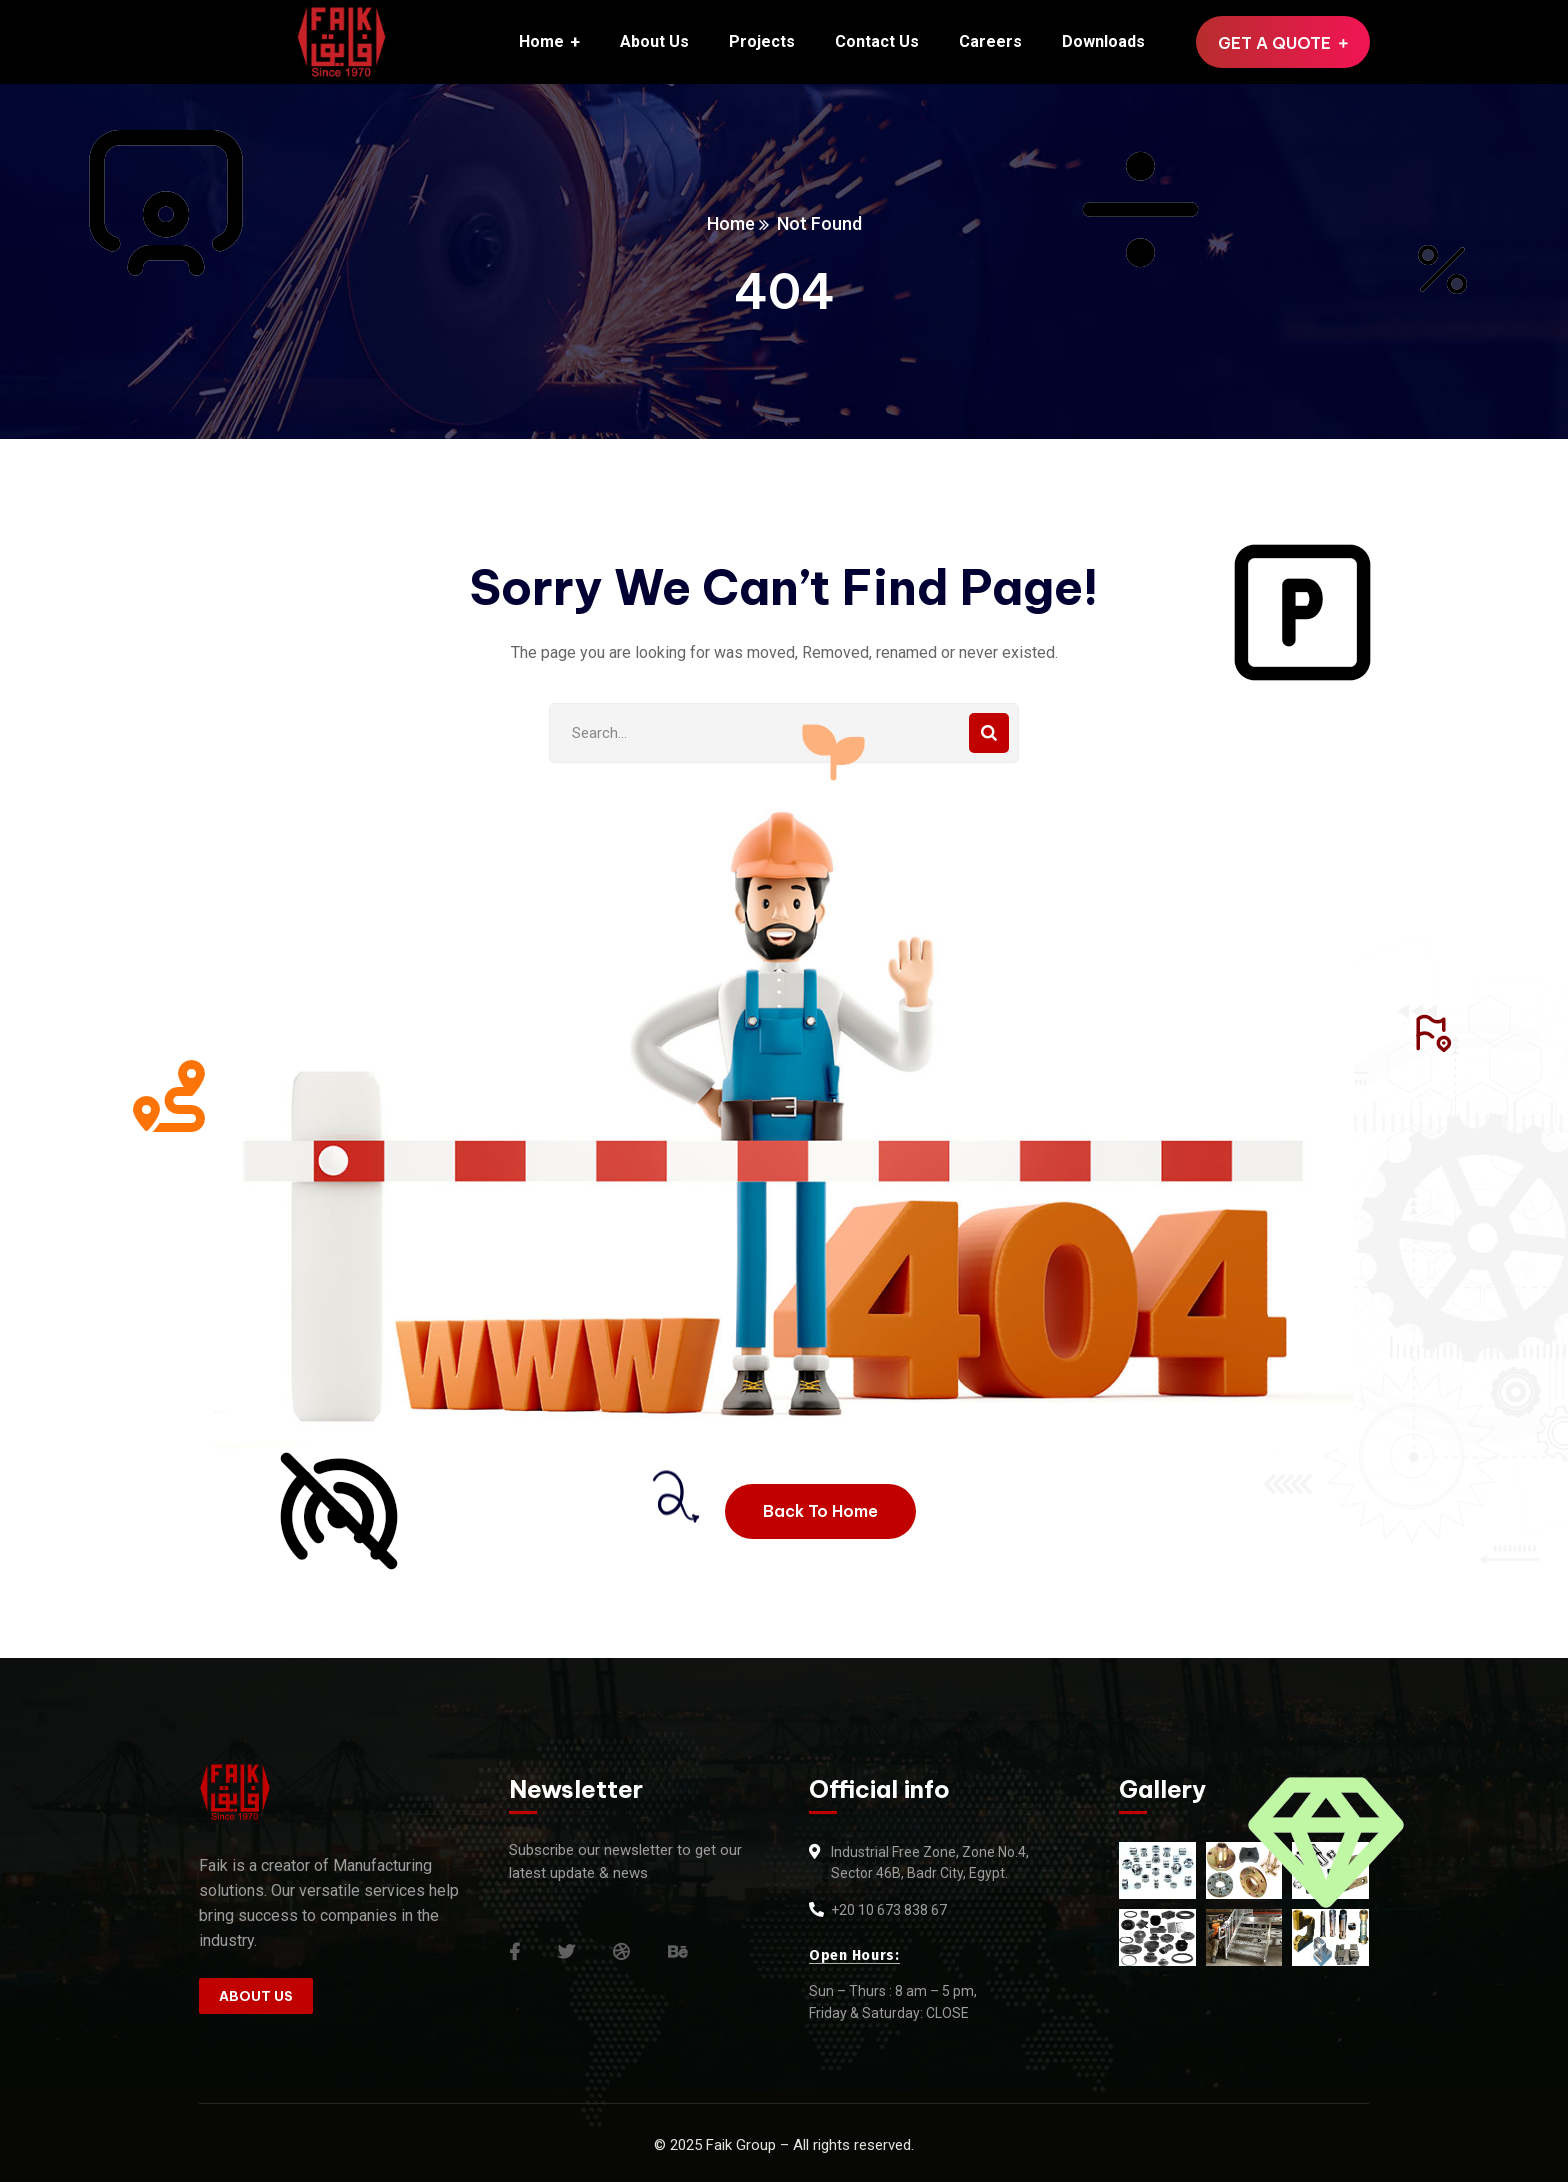  What do you see at coordinates (1442, 269) in the screenshot?
I see `view discount or sale pricing` at bounding box center [1442, 269].